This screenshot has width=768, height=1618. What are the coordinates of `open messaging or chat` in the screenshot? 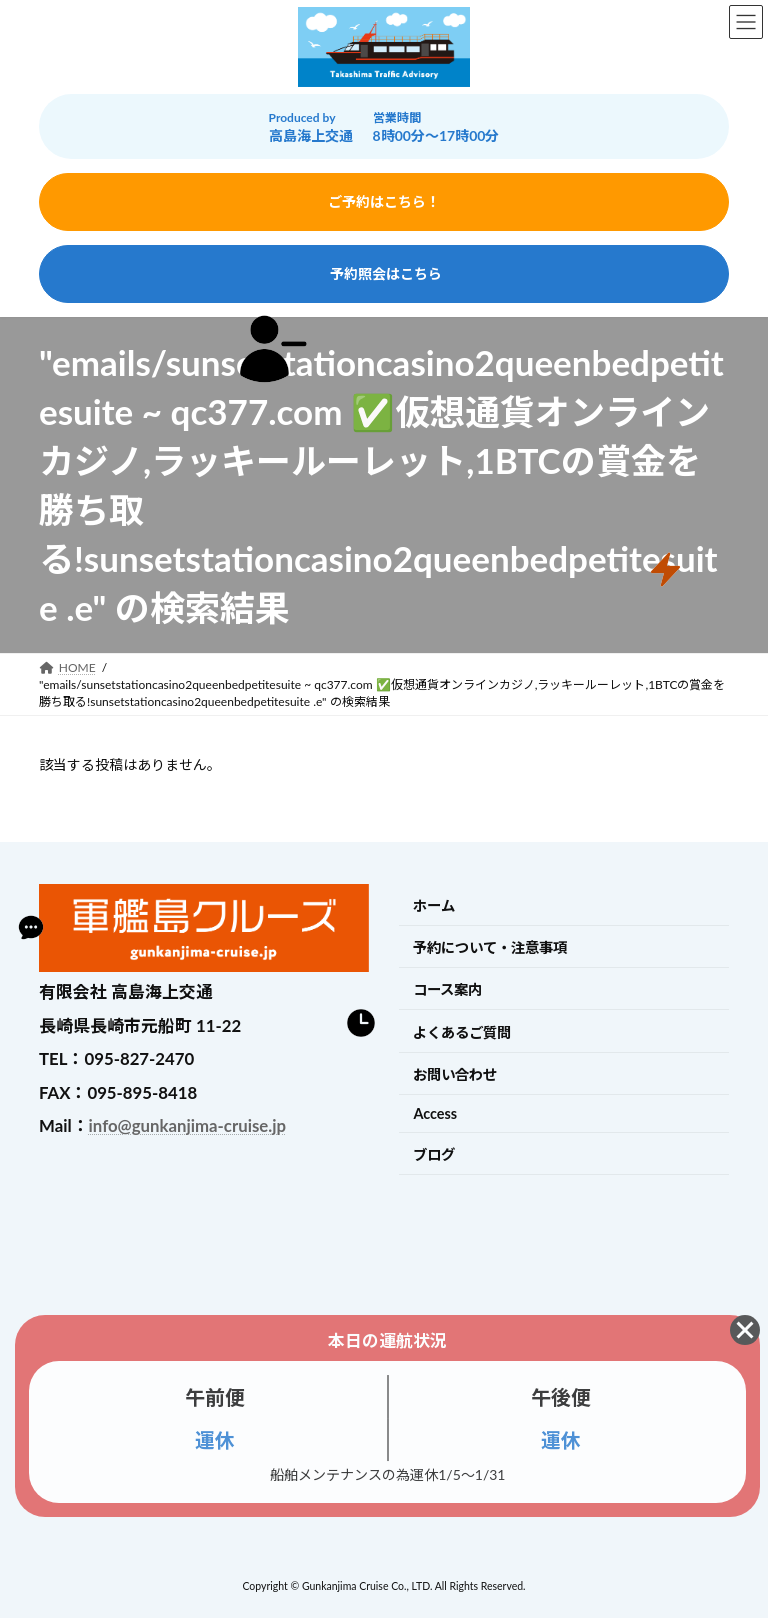 It's located at (31, 927).